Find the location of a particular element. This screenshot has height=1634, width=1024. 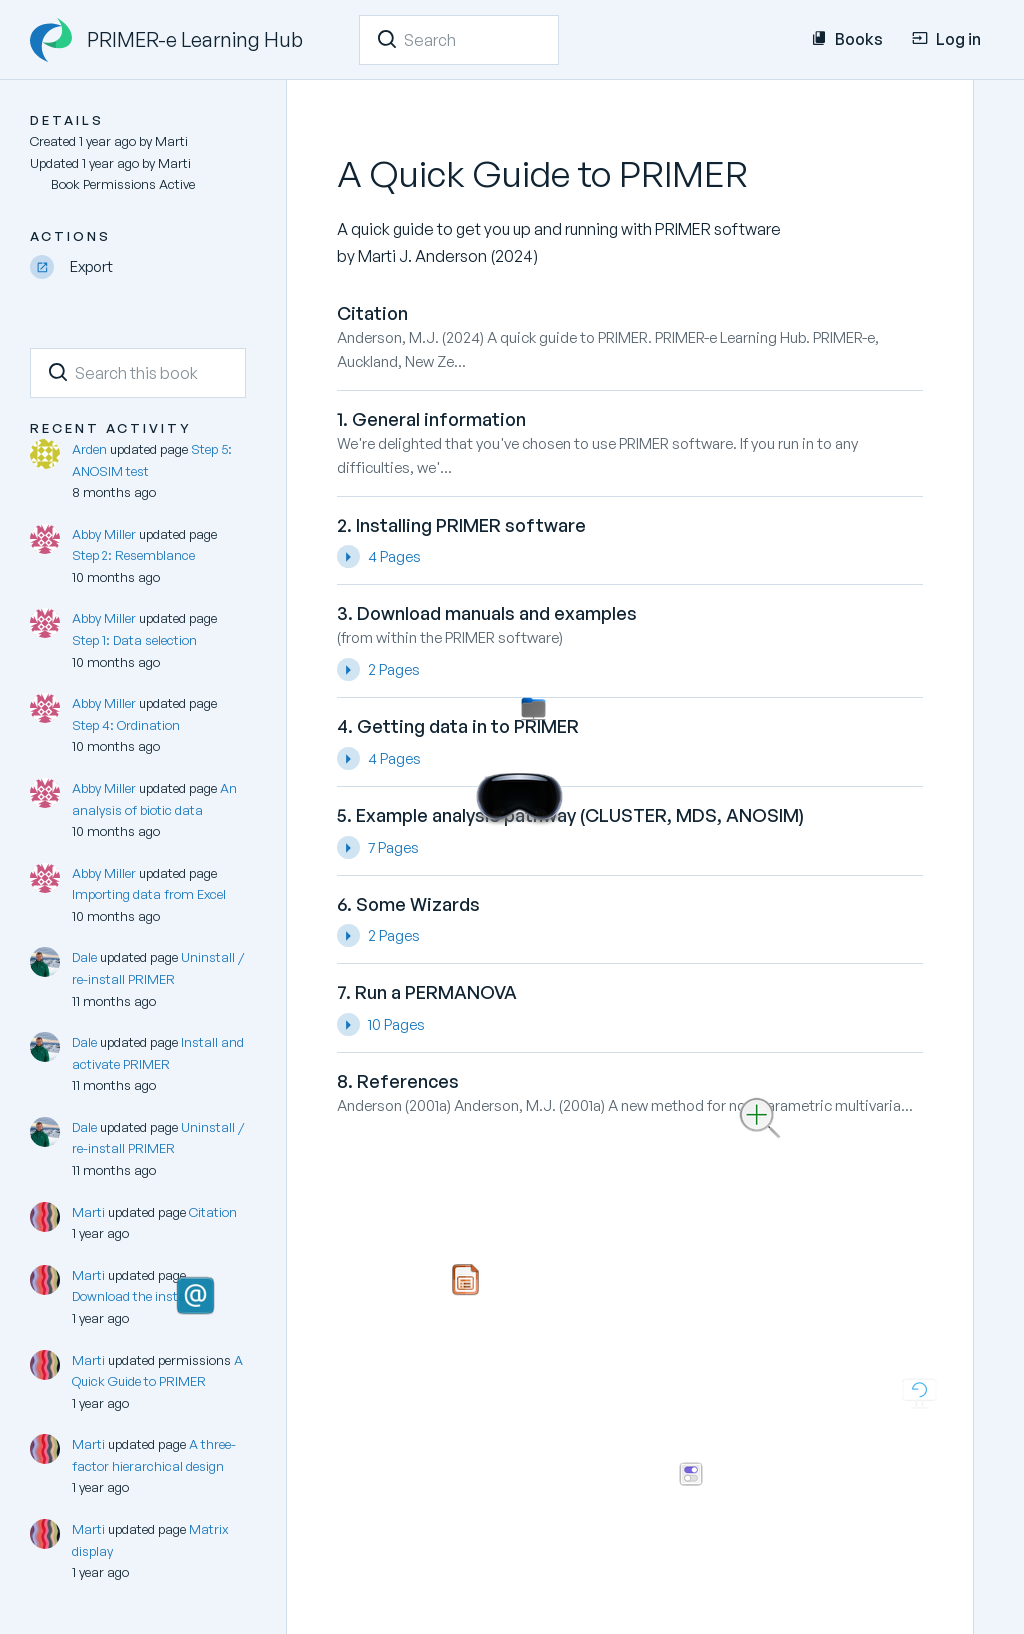

zoom in on file or document is located at coordinates (759, 1117).